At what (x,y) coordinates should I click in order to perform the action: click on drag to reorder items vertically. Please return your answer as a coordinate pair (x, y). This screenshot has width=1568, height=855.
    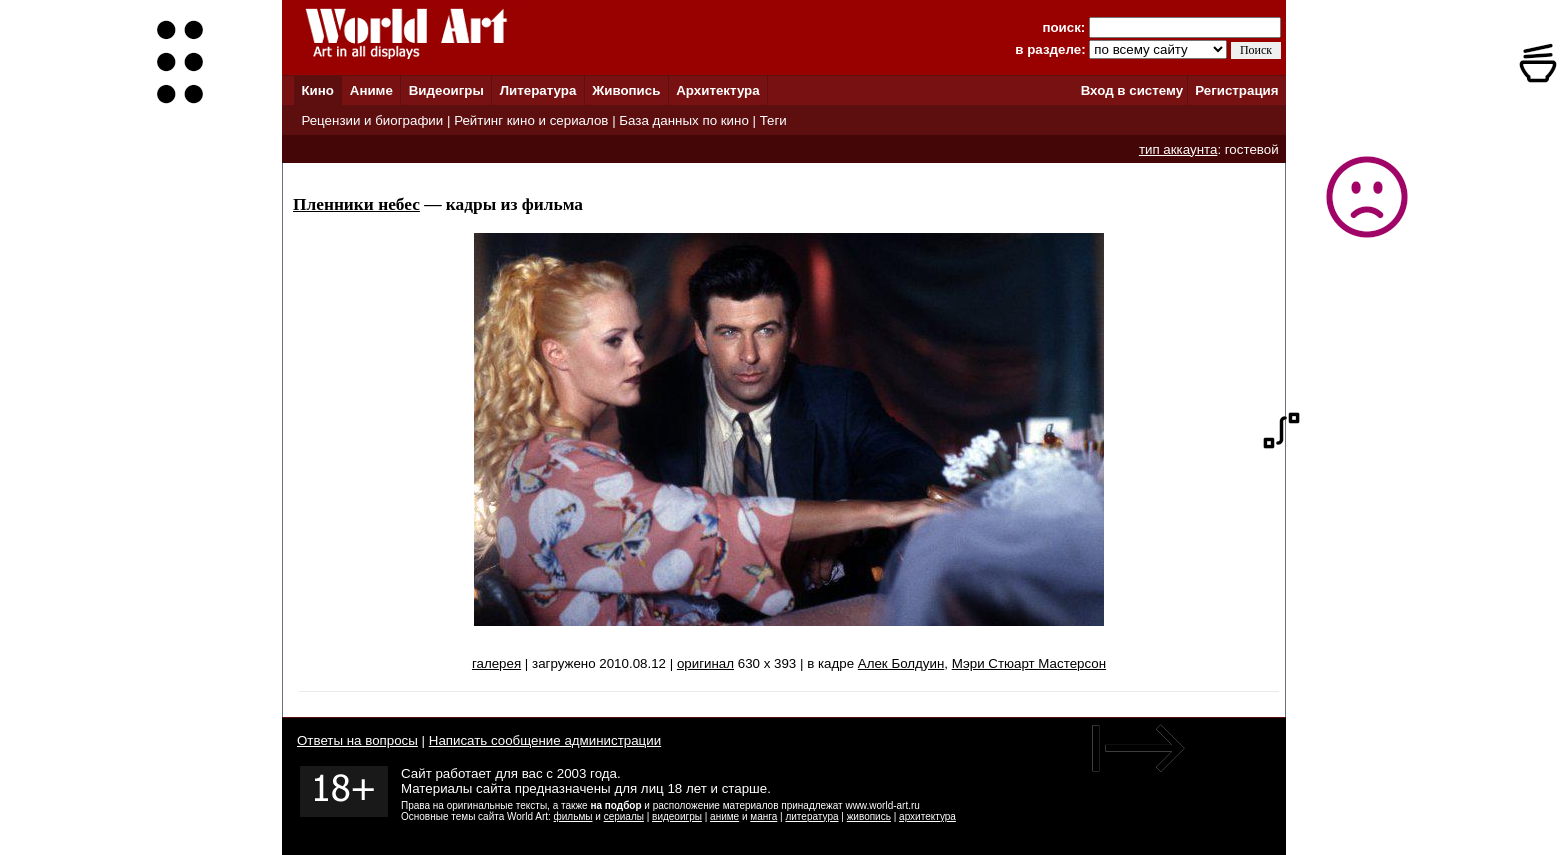
    Looking at the image, I should click on (180, 62).